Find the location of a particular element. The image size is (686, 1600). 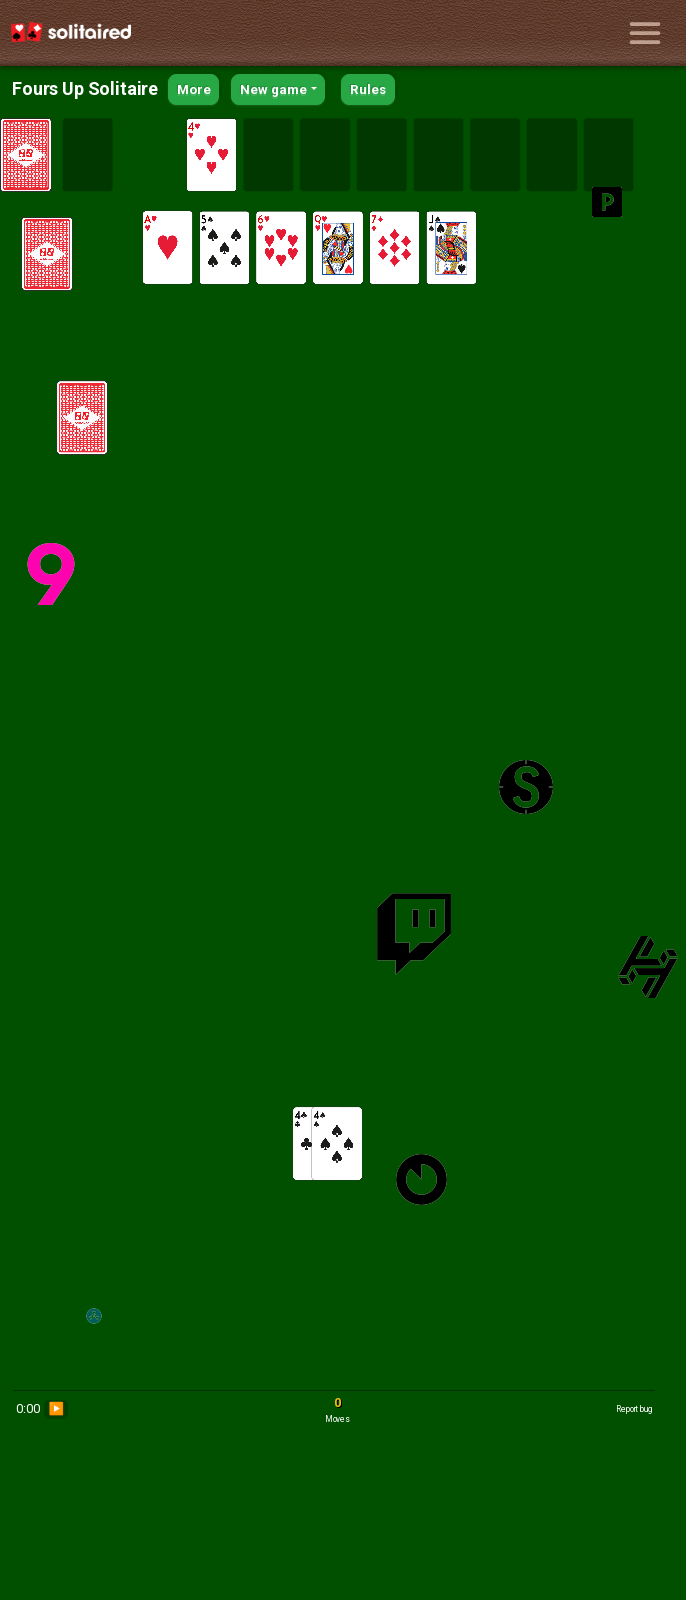

open the Apple App Store is located at coordinates (94, 1316).